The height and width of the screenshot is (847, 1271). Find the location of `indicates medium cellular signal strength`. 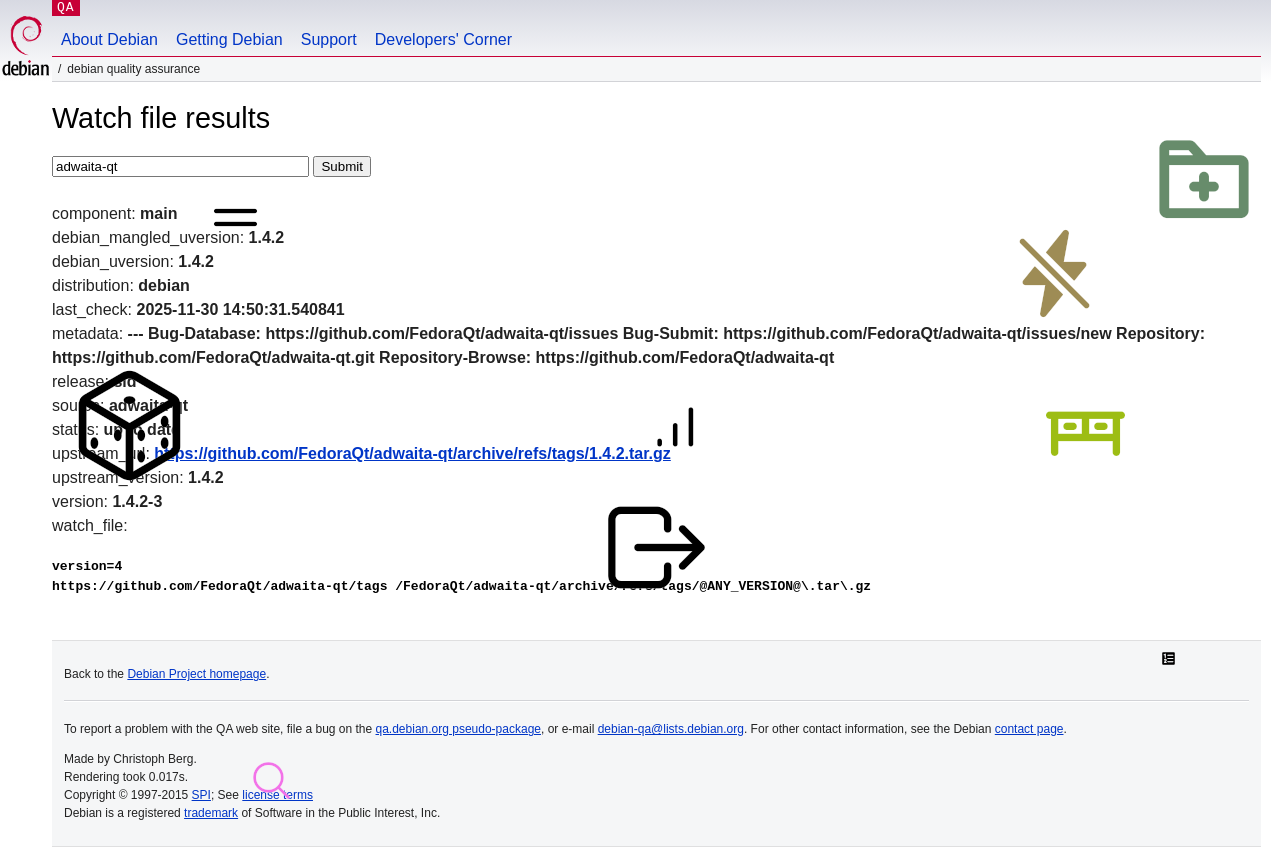

indicates medium cellular signal strength is located at coordinates (694, 416).